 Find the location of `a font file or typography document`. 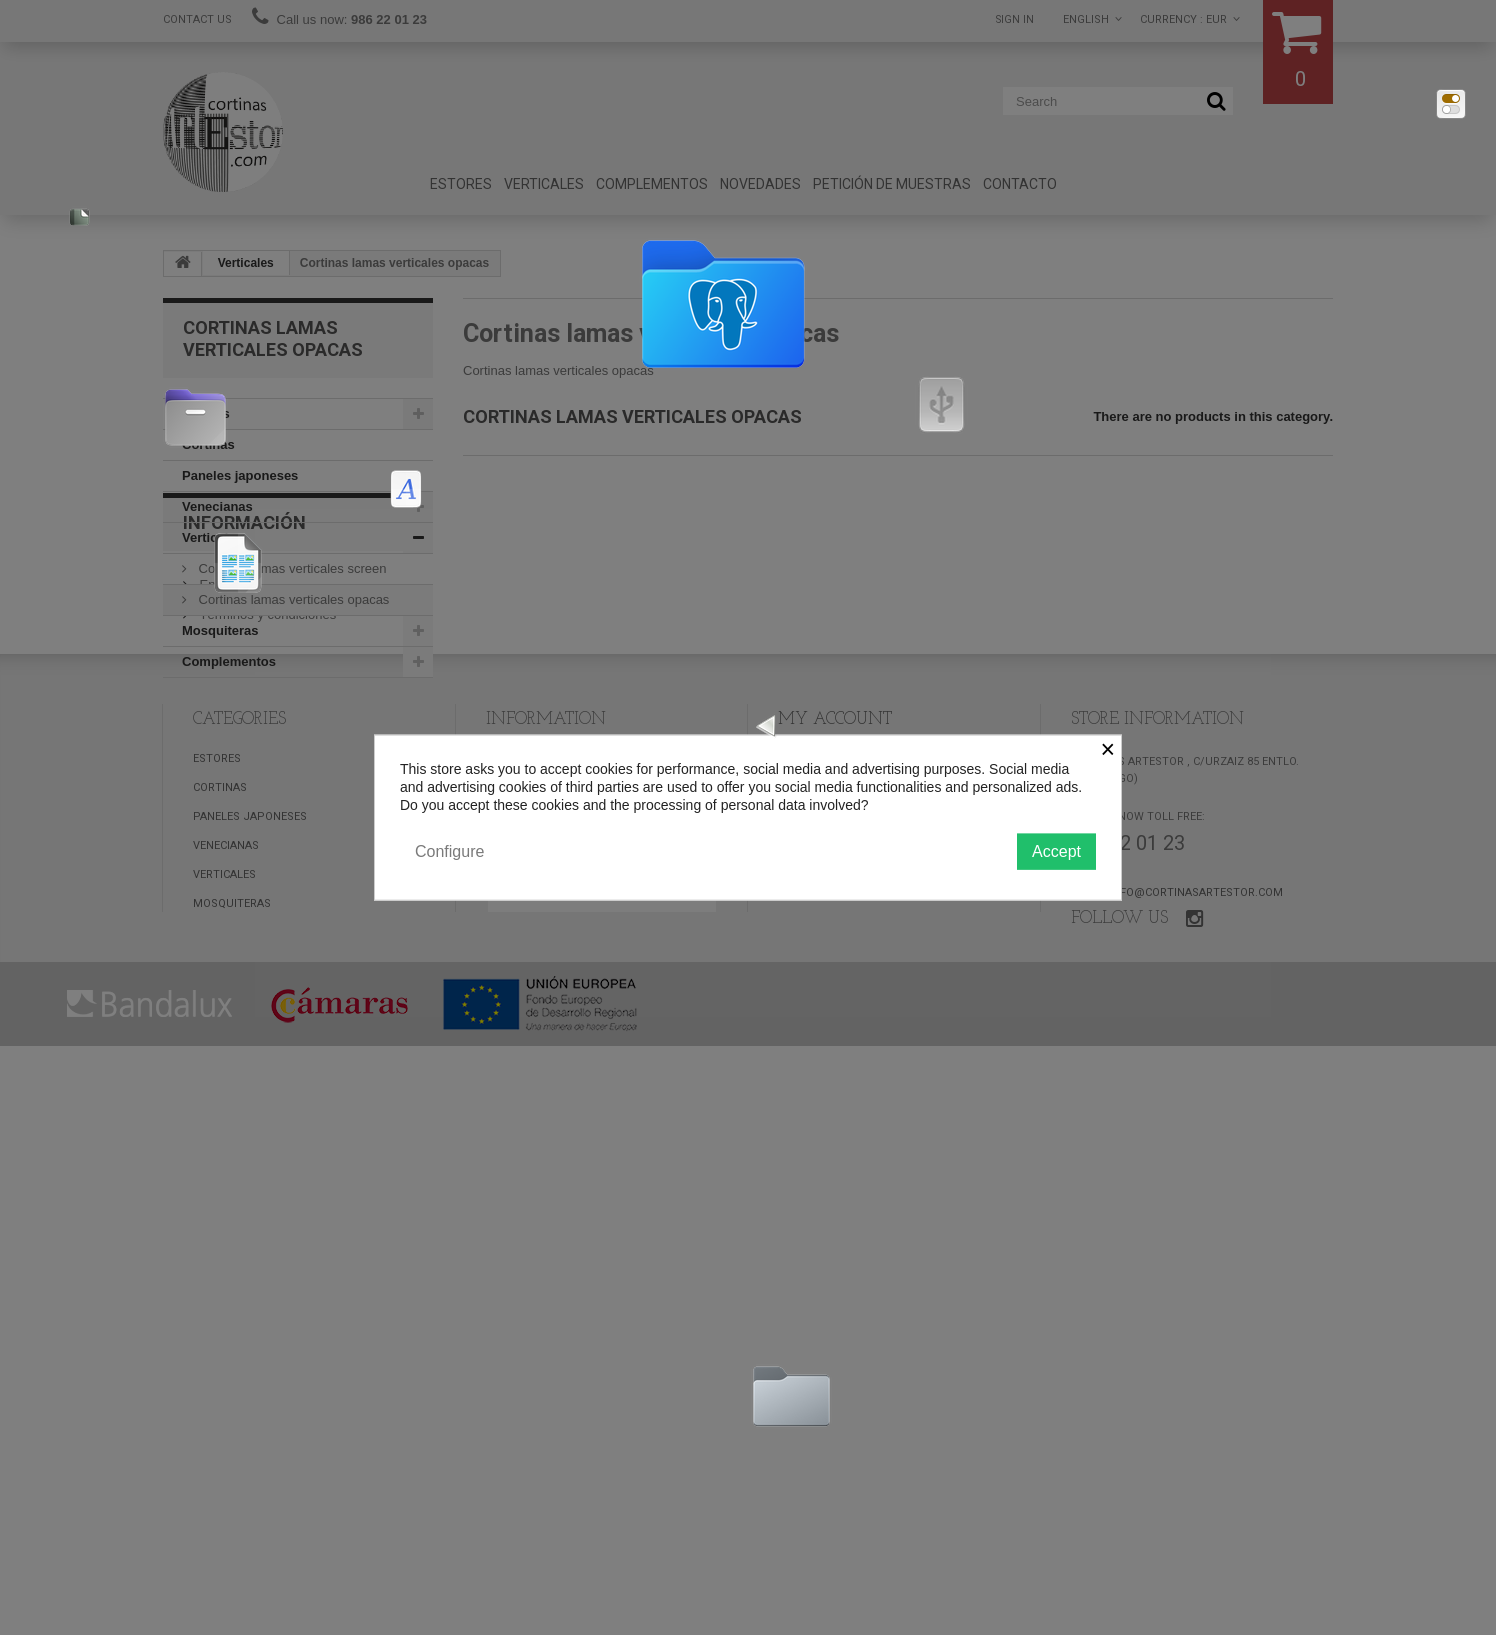

a font file or typography document is located at coordinates (406, 489).